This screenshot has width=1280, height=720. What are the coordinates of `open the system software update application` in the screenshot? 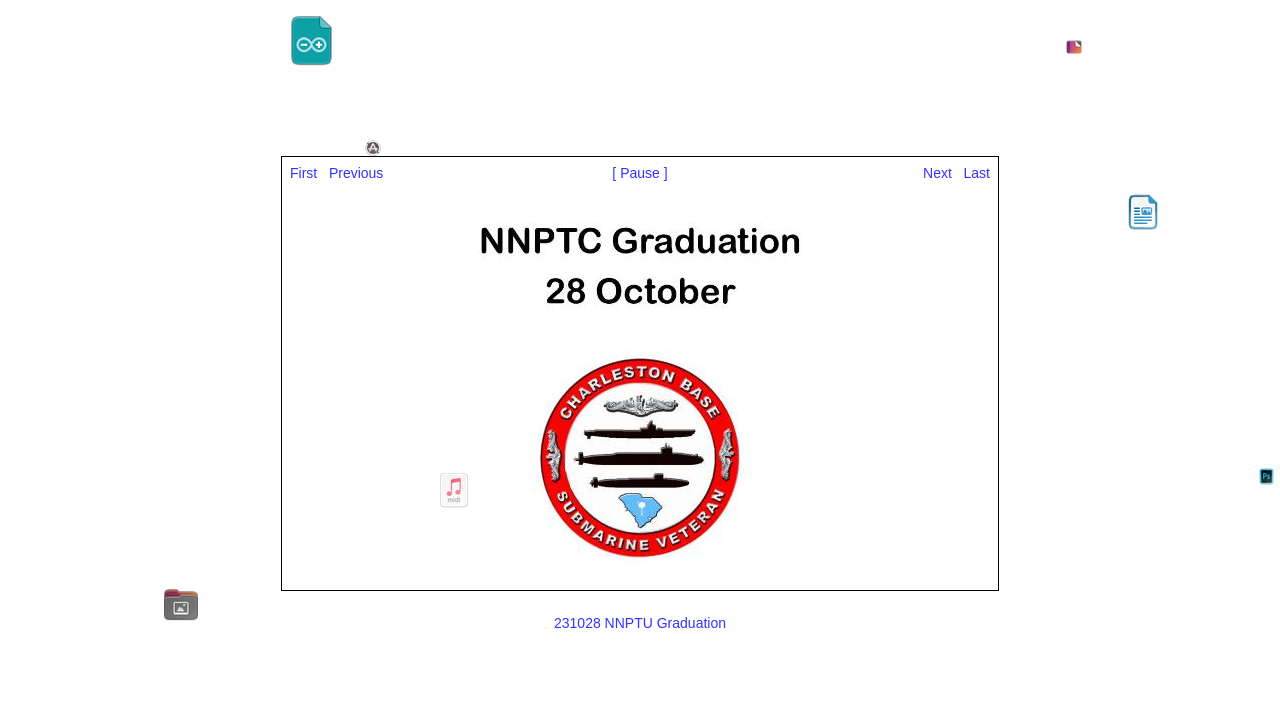 It's located at (373, 148).